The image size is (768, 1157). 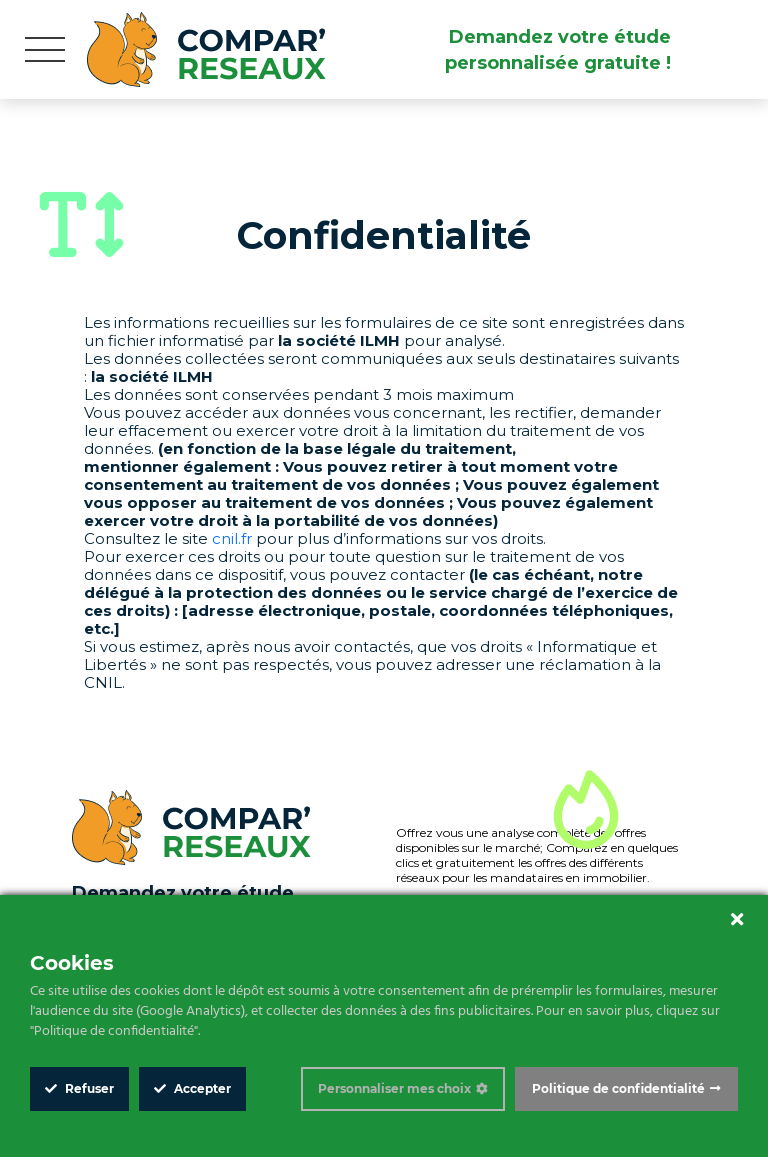 I want to click on indicates trending or popular content, so click(x=586, y=811).